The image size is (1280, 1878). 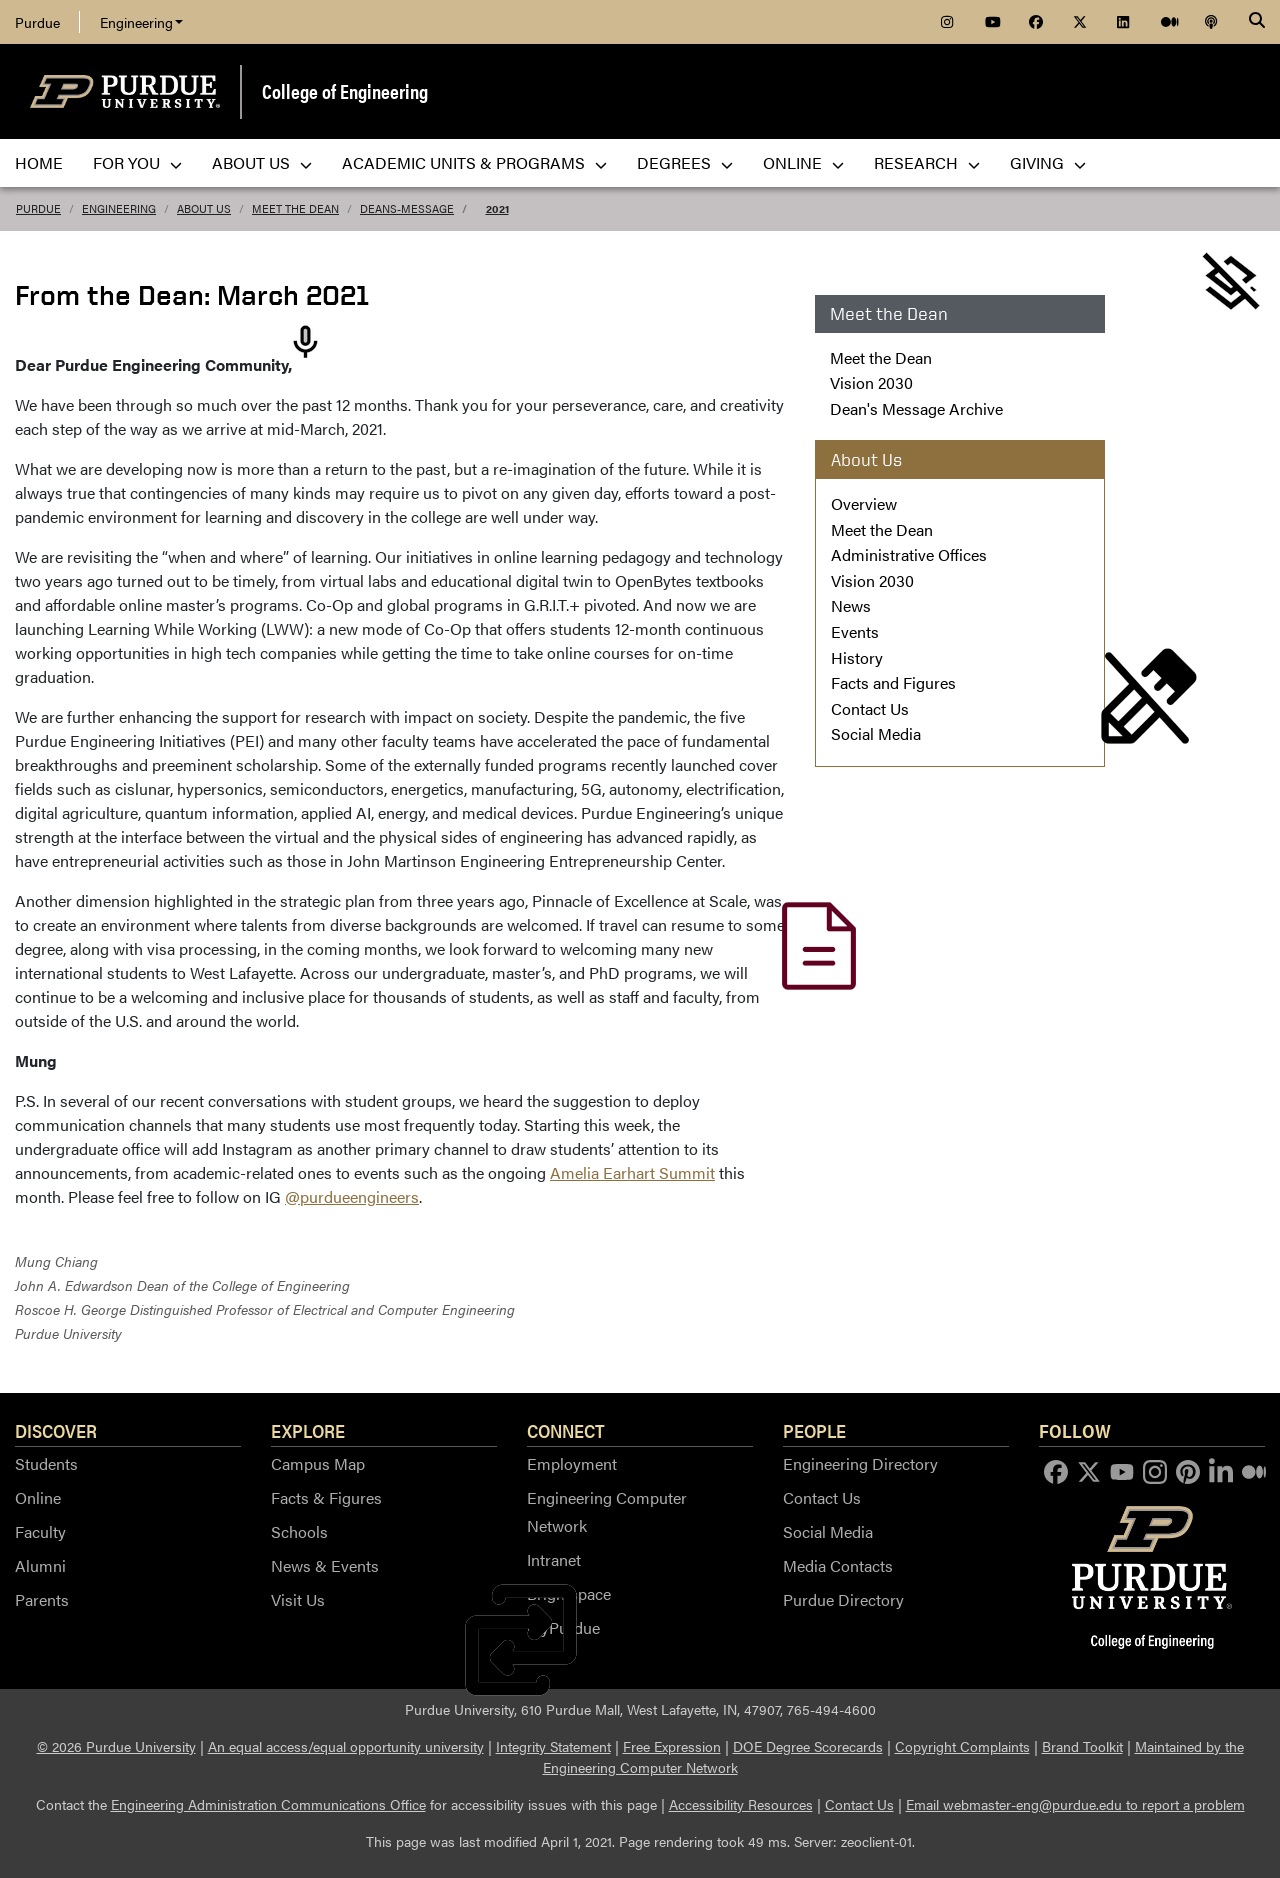 I want to click on editing is disabled, so click(x=1147, y=698).